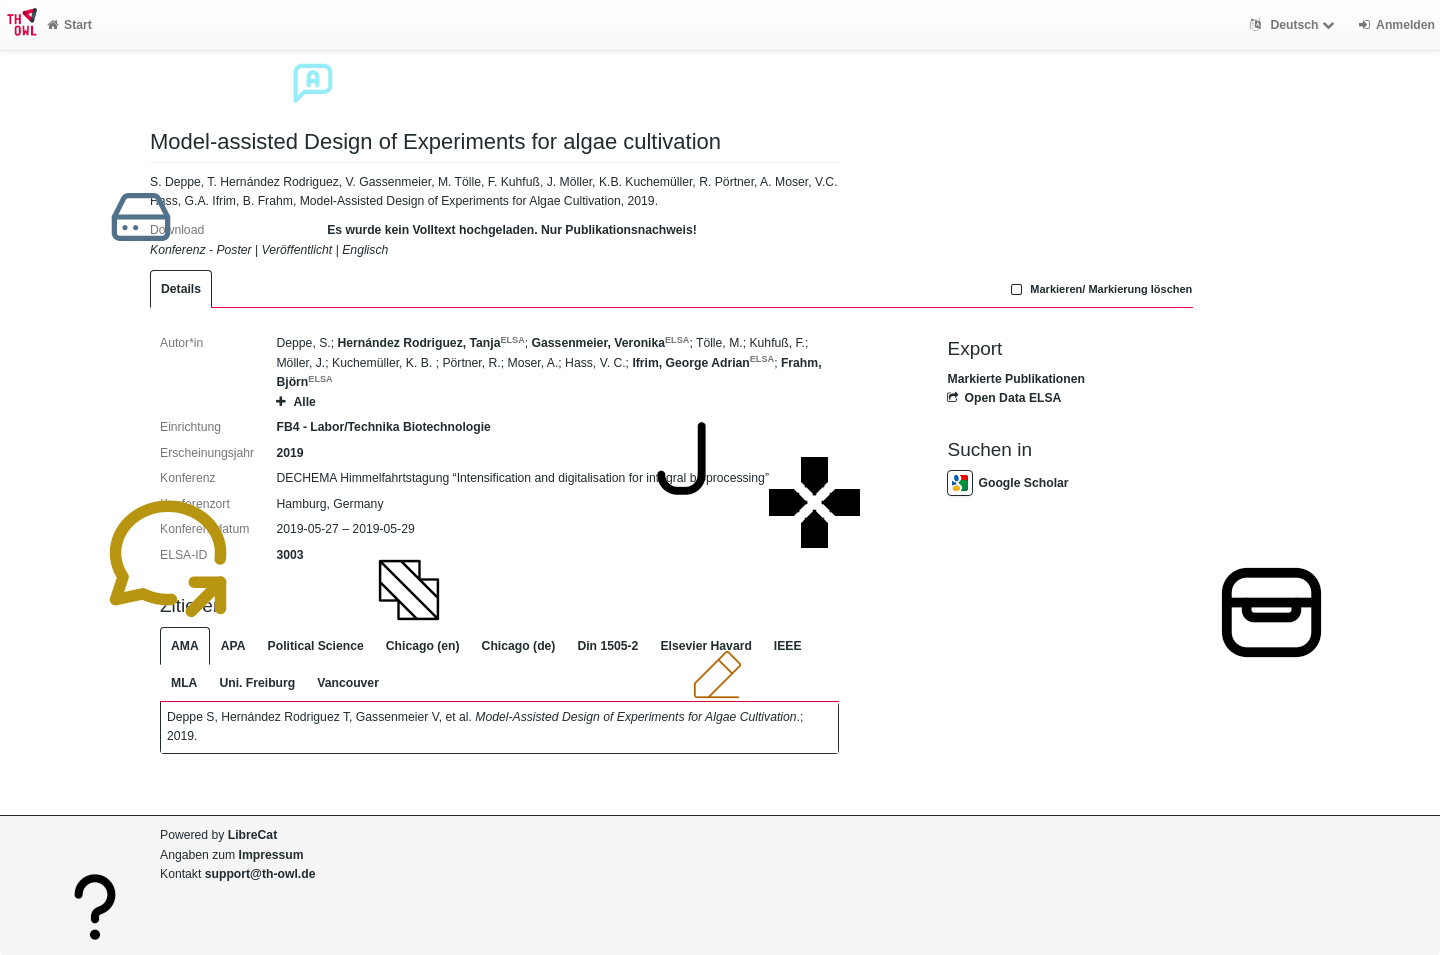  What do you see at coordinates (168, 553) in the screenshot?
I see `share this conversation` at bounding box center [168, 553].